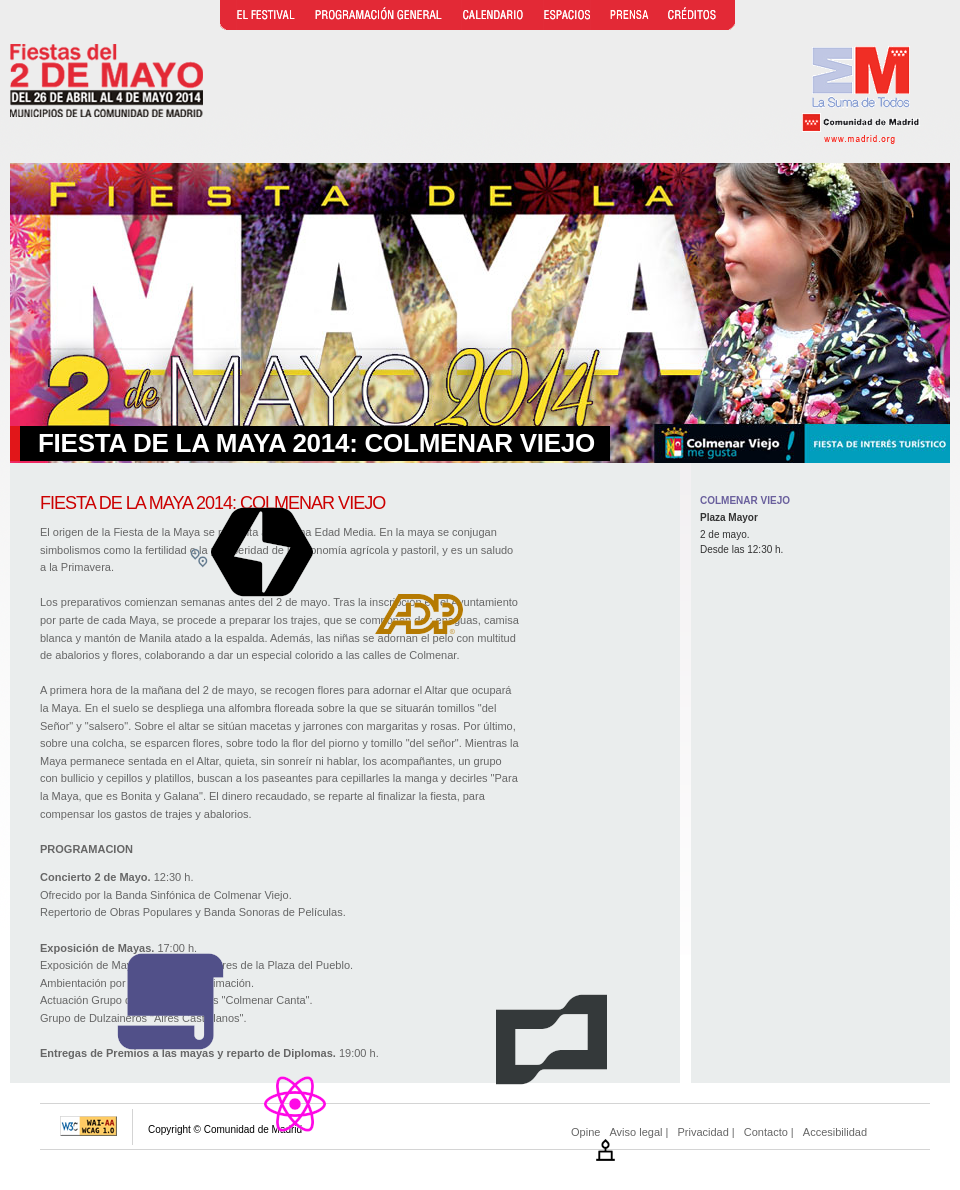 This screenshot has height=1190, width=960. What do you see at coordinates (199, 558) in the screenshot?
I see `measure distance between two locations` at bounding box center [199, 558].